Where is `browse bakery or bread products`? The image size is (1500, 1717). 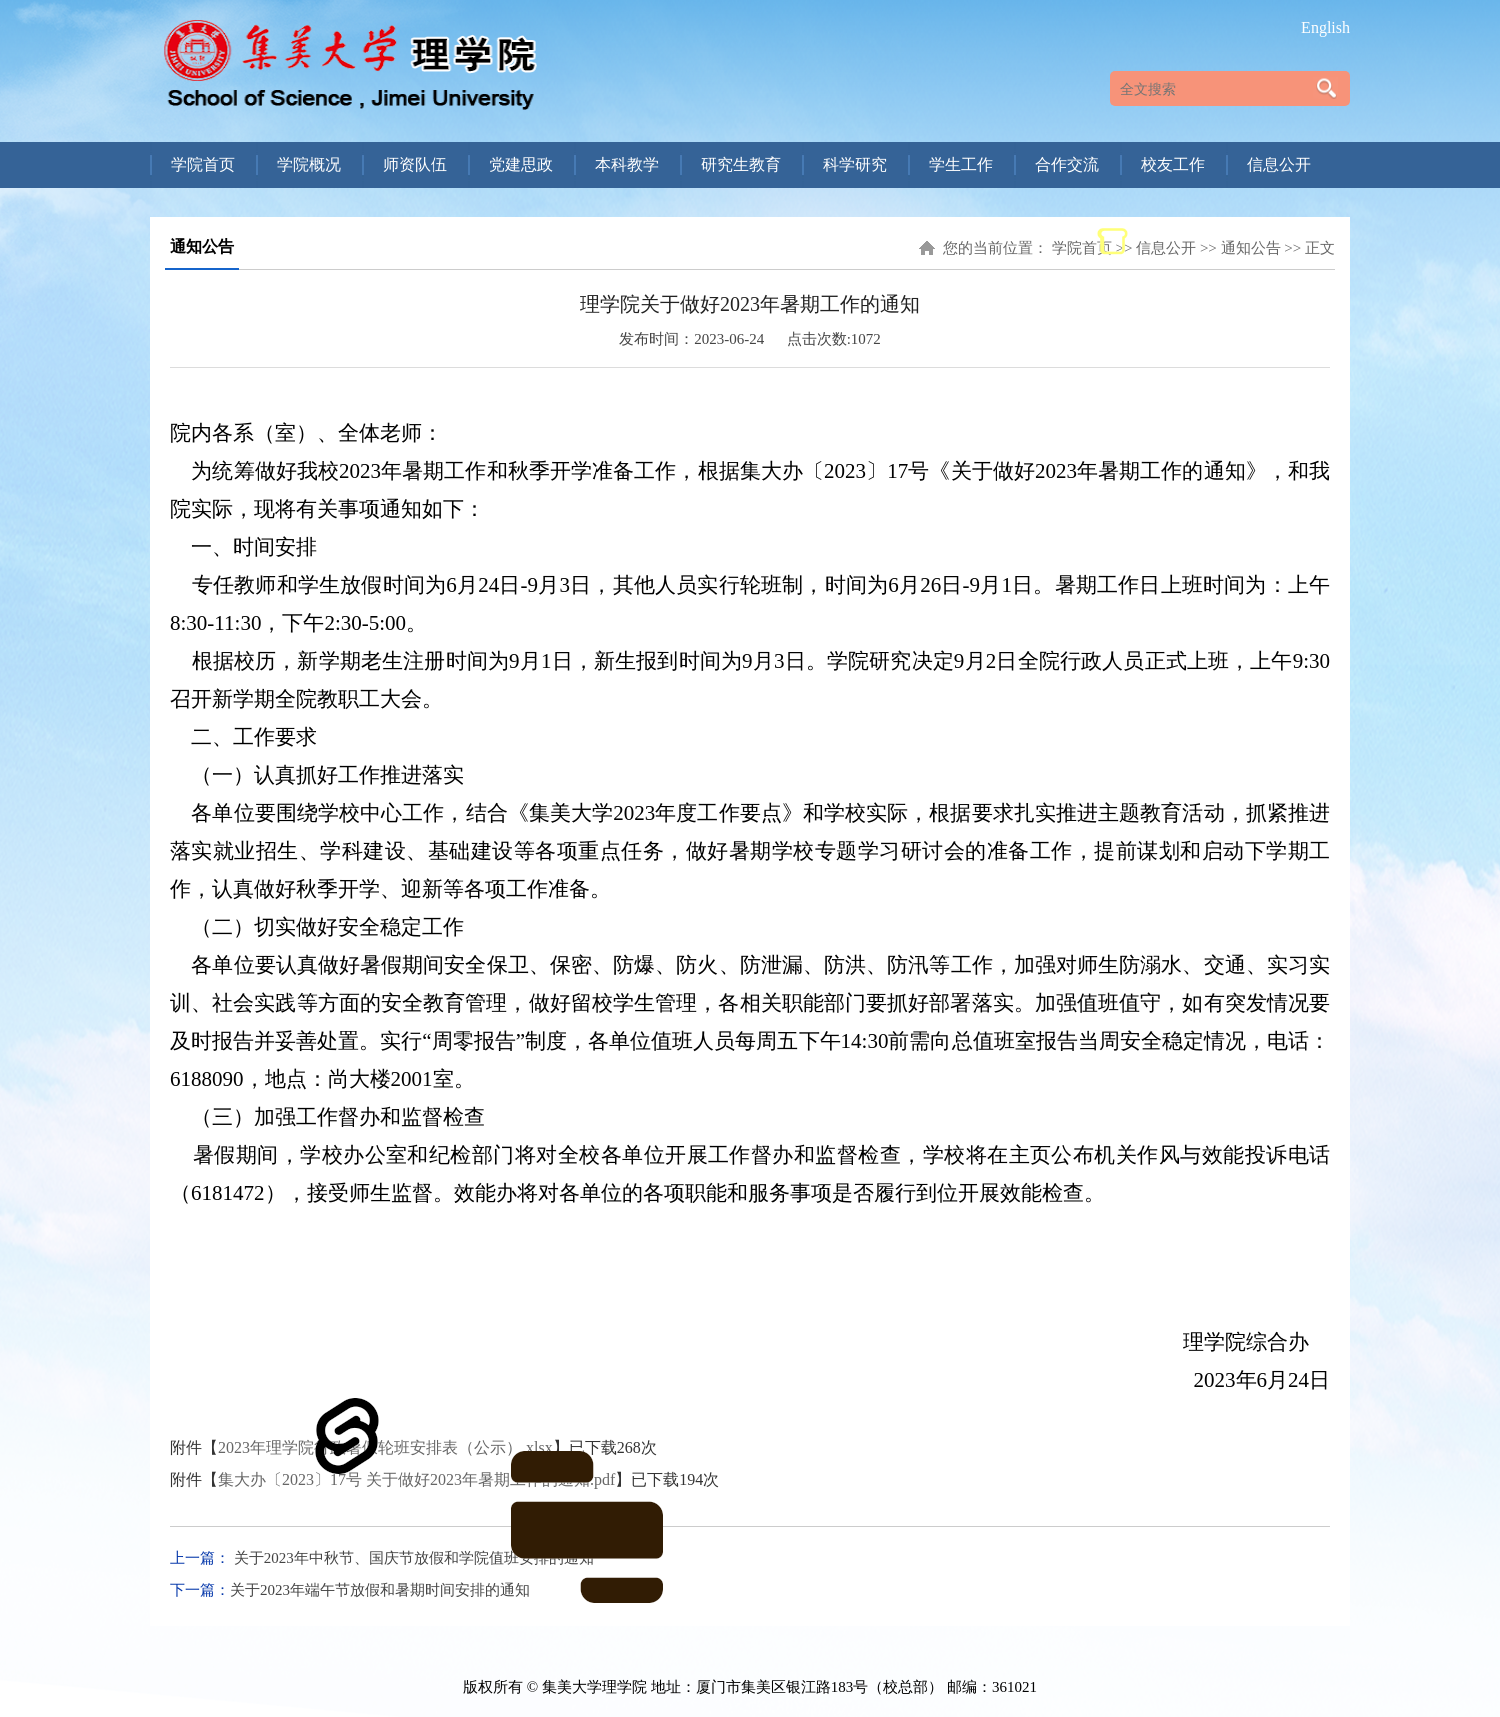
browse bakery or bread products is located at coordinates (1112, 240).